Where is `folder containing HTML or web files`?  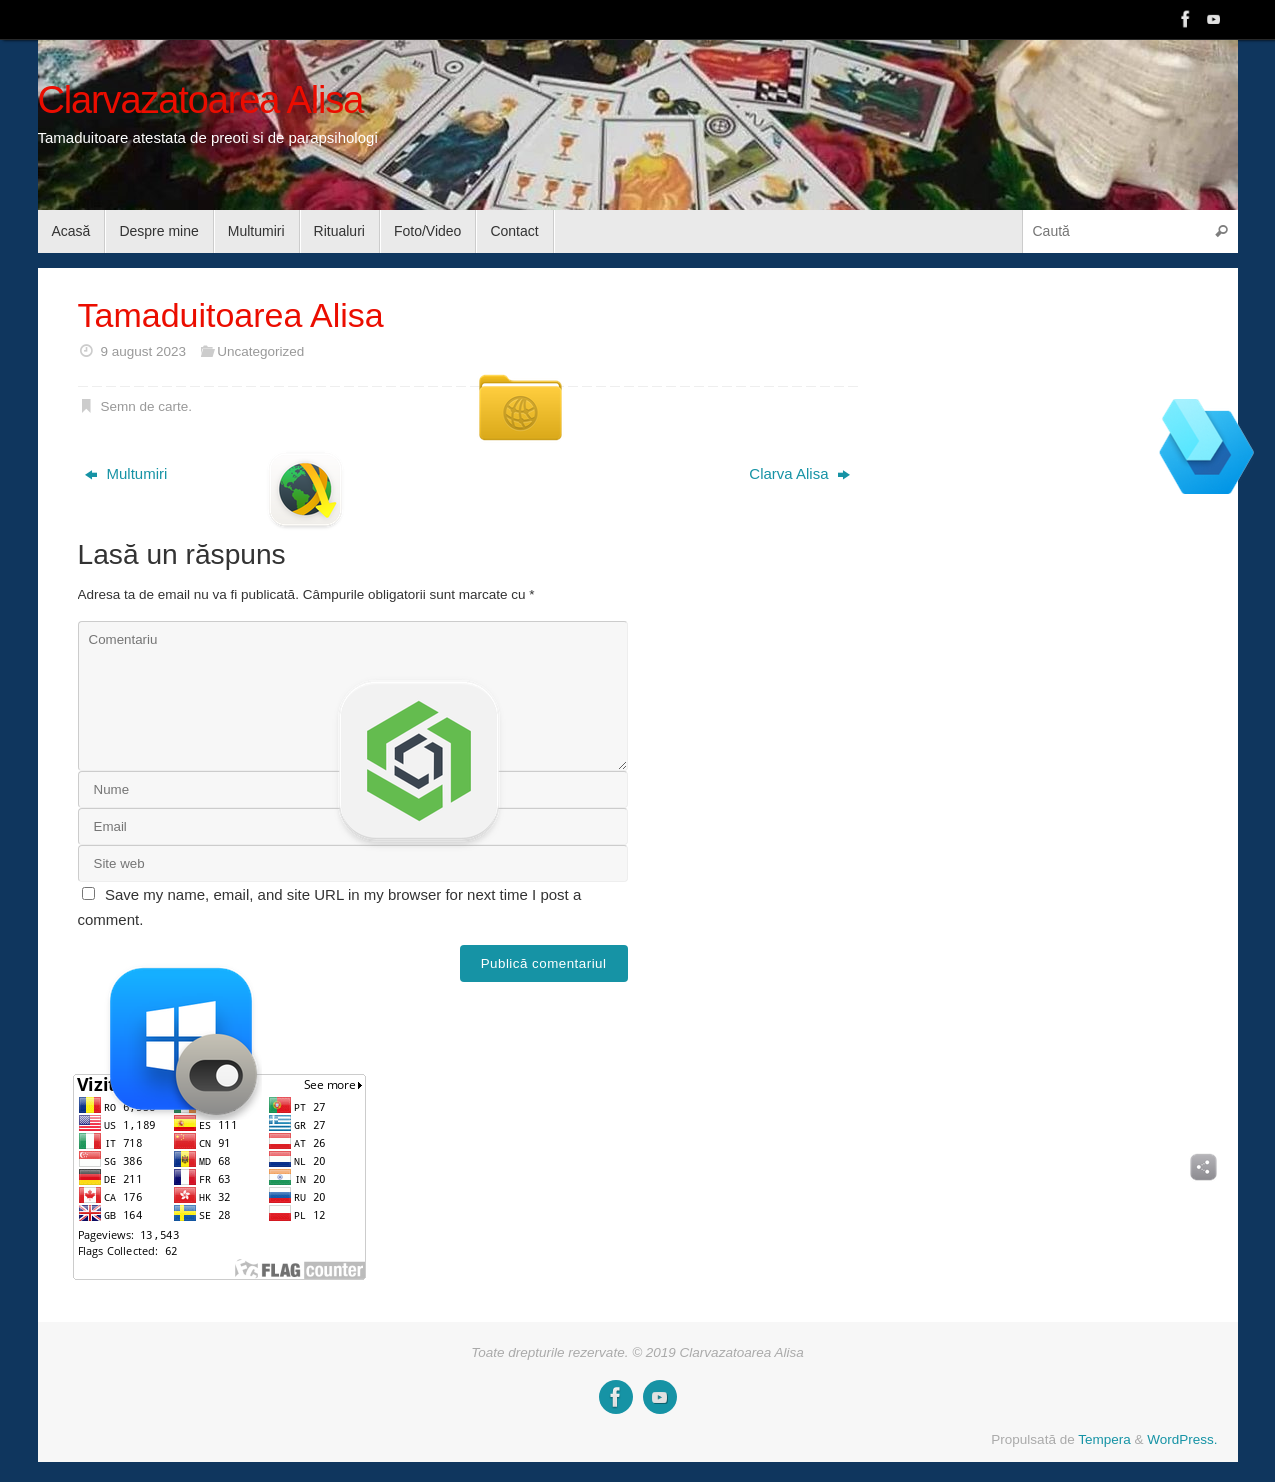
folder containing HTML or web files is located at coordinates (520, 407).